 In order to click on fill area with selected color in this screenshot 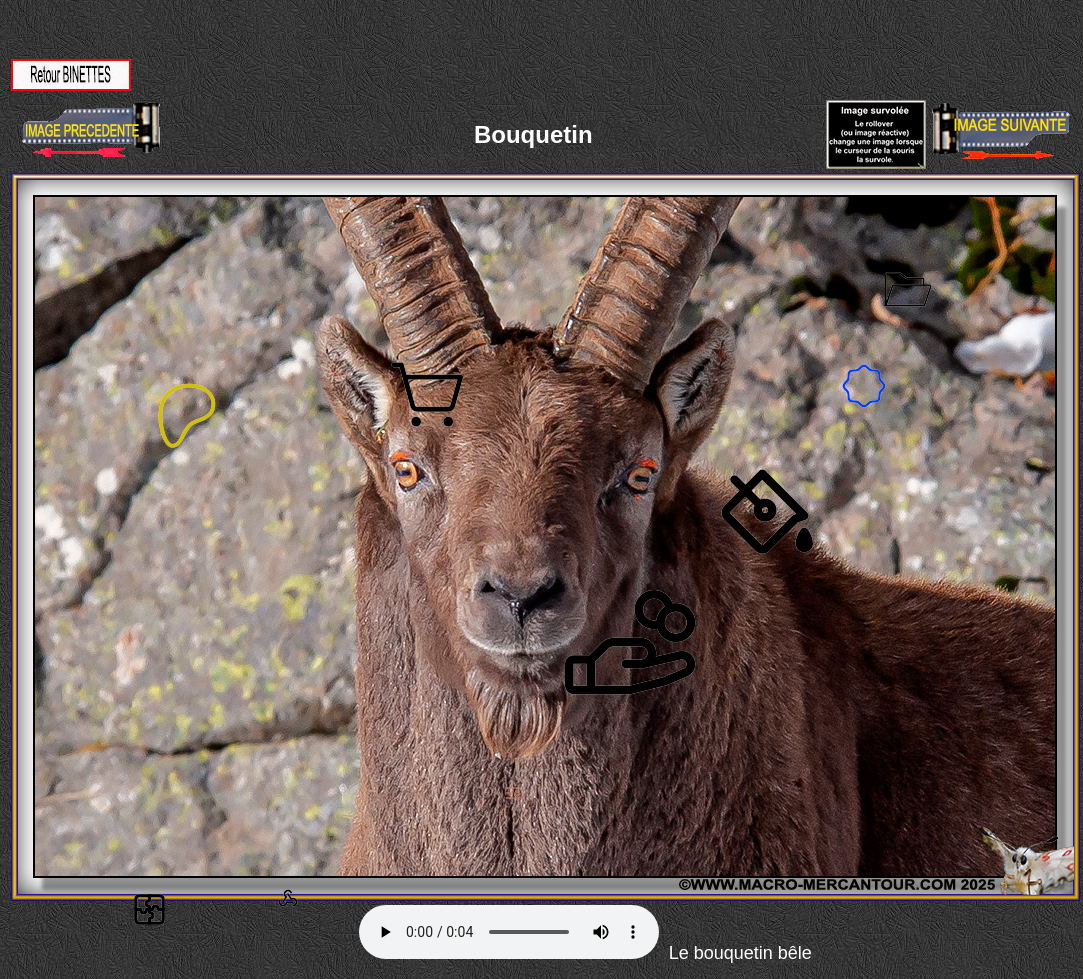, I will do `click(766, 514)`.